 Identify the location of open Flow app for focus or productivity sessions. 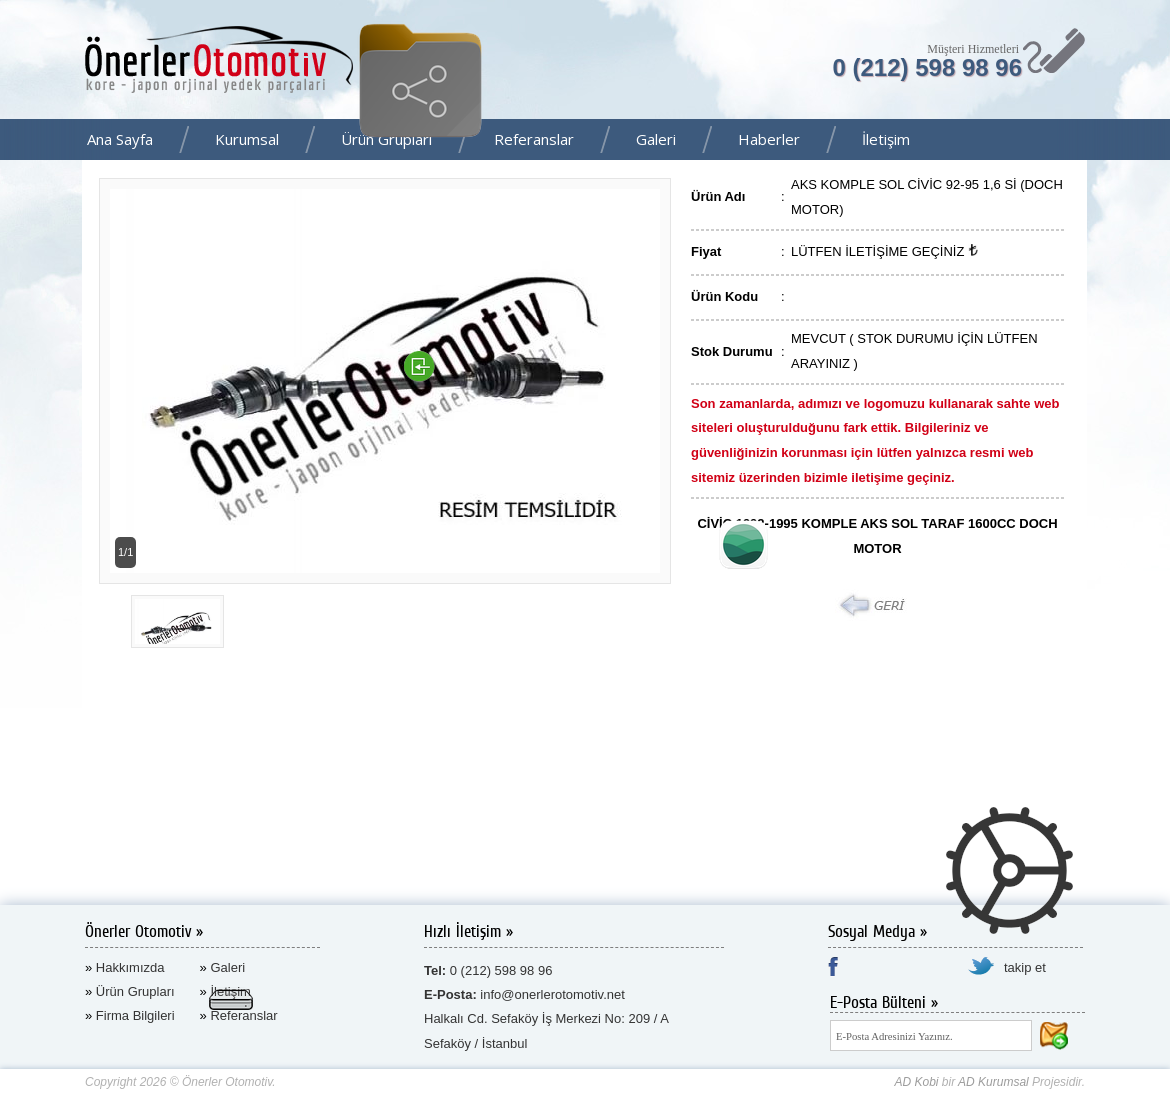
(743, 544).